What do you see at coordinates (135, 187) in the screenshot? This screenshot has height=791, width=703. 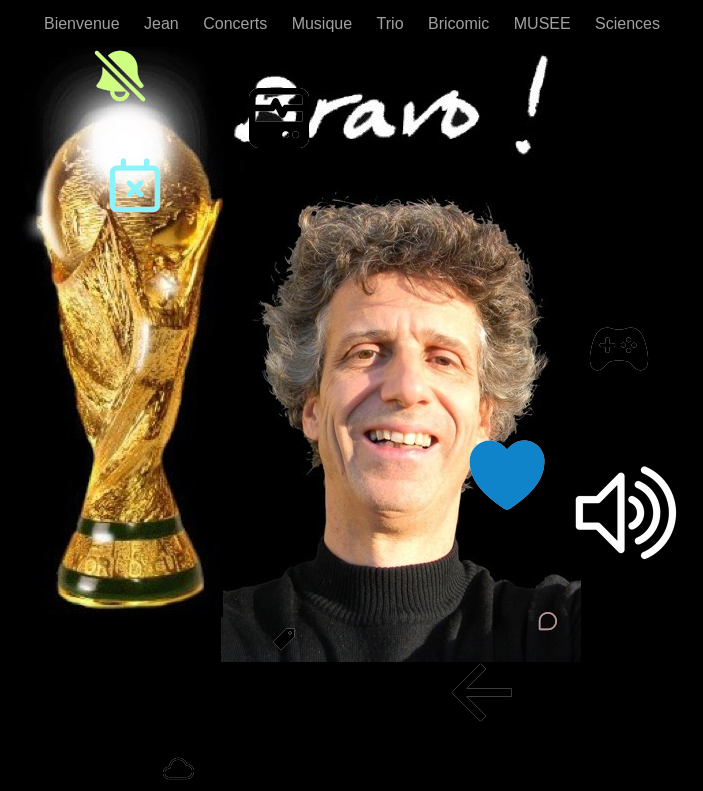 I see `cancel or remove a scheduled event` at bounding box center [135, 187].